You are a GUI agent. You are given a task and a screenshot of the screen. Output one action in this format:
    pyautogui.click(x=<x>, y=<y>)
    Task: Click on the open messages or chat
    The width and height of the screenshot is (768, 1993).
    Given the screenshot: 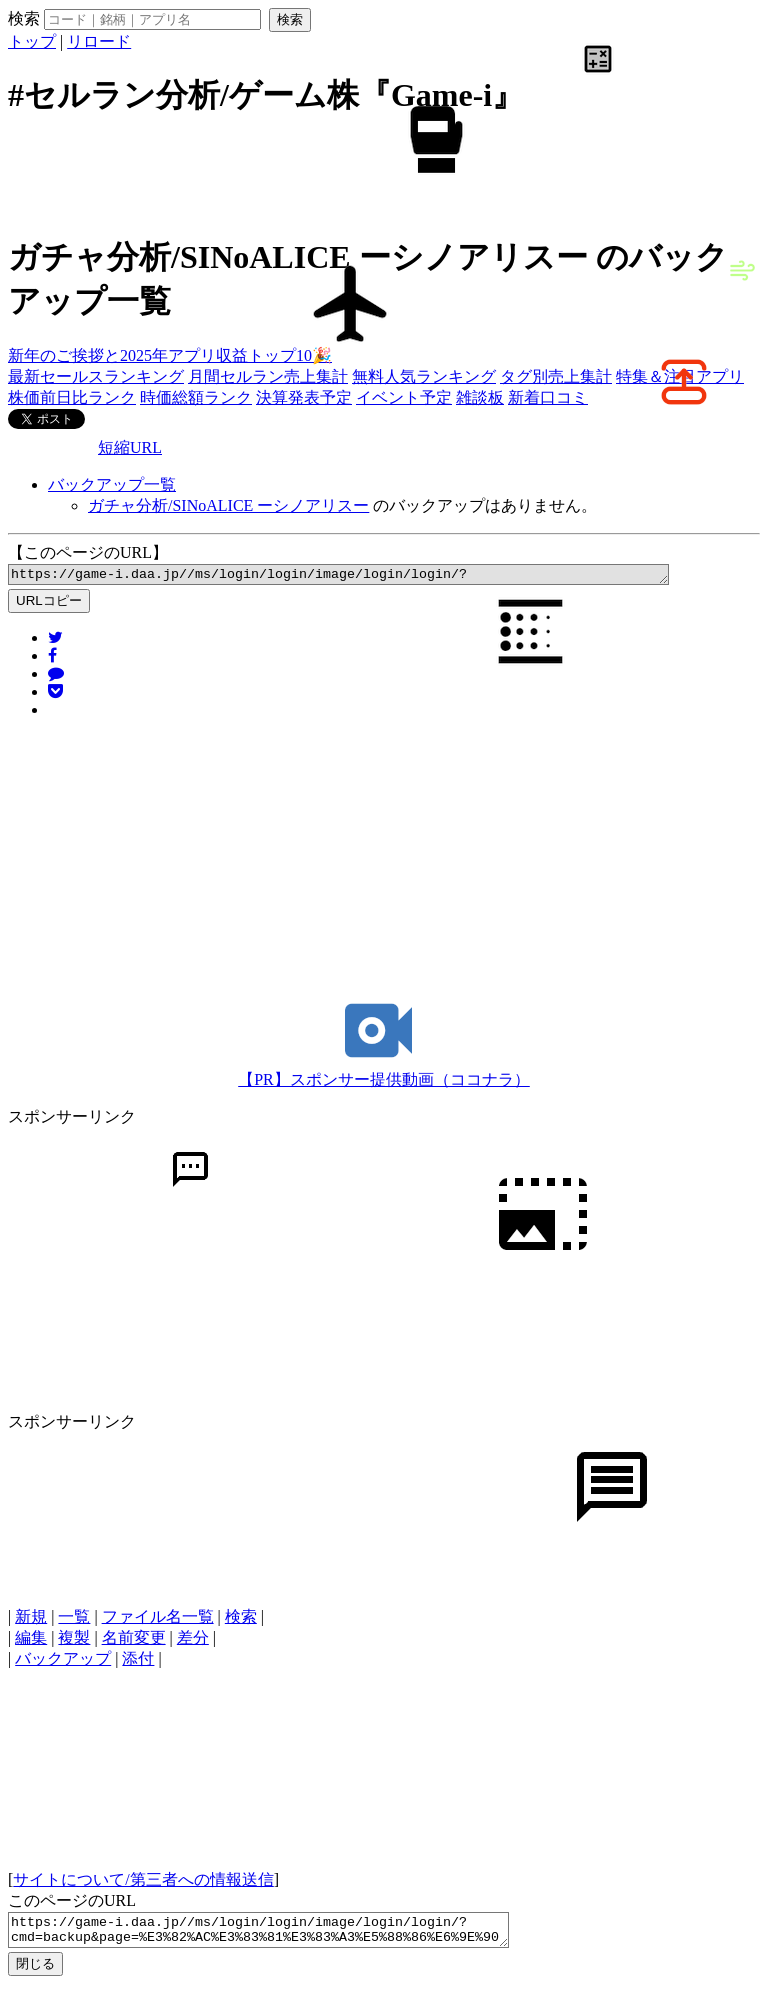 What is the action you would take?
    pyautogui.click(x=612, y=1487)
    